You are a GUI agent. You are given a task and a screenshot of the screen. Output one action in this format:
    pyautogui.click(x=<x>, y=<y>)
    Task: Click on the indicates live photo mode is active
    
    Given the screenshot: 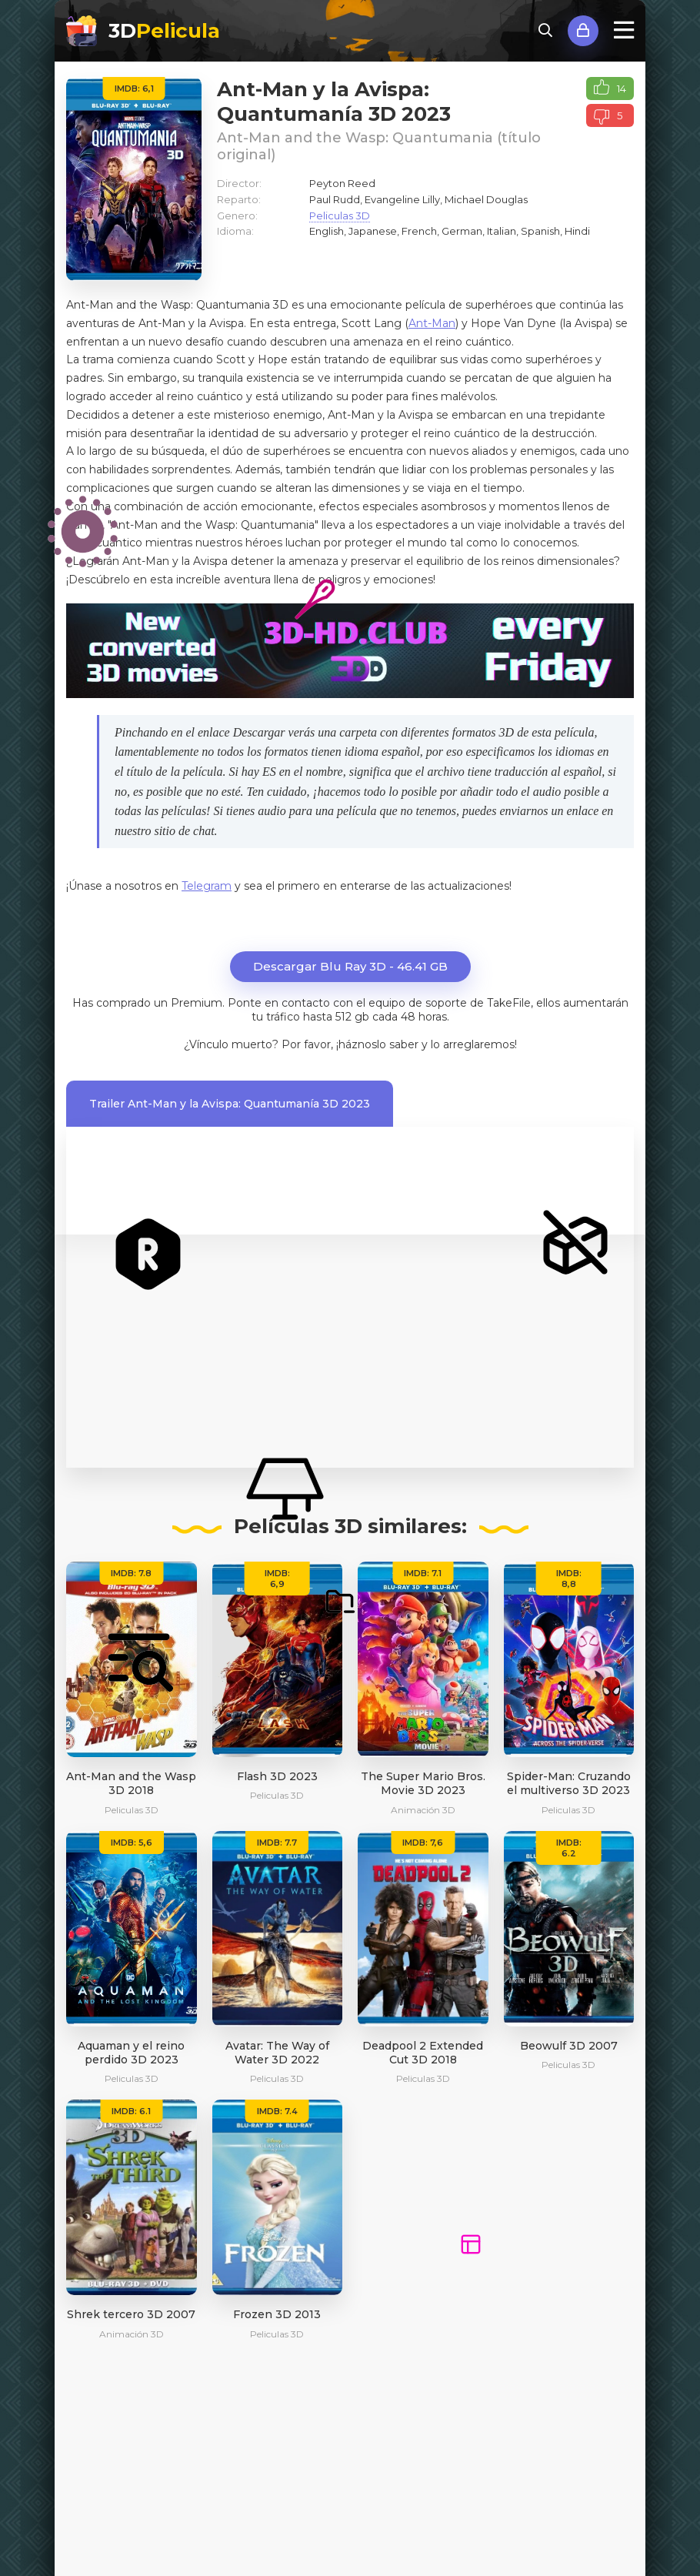 What is the action you would take?
    pyautogui.click(x=82, y=531)
    